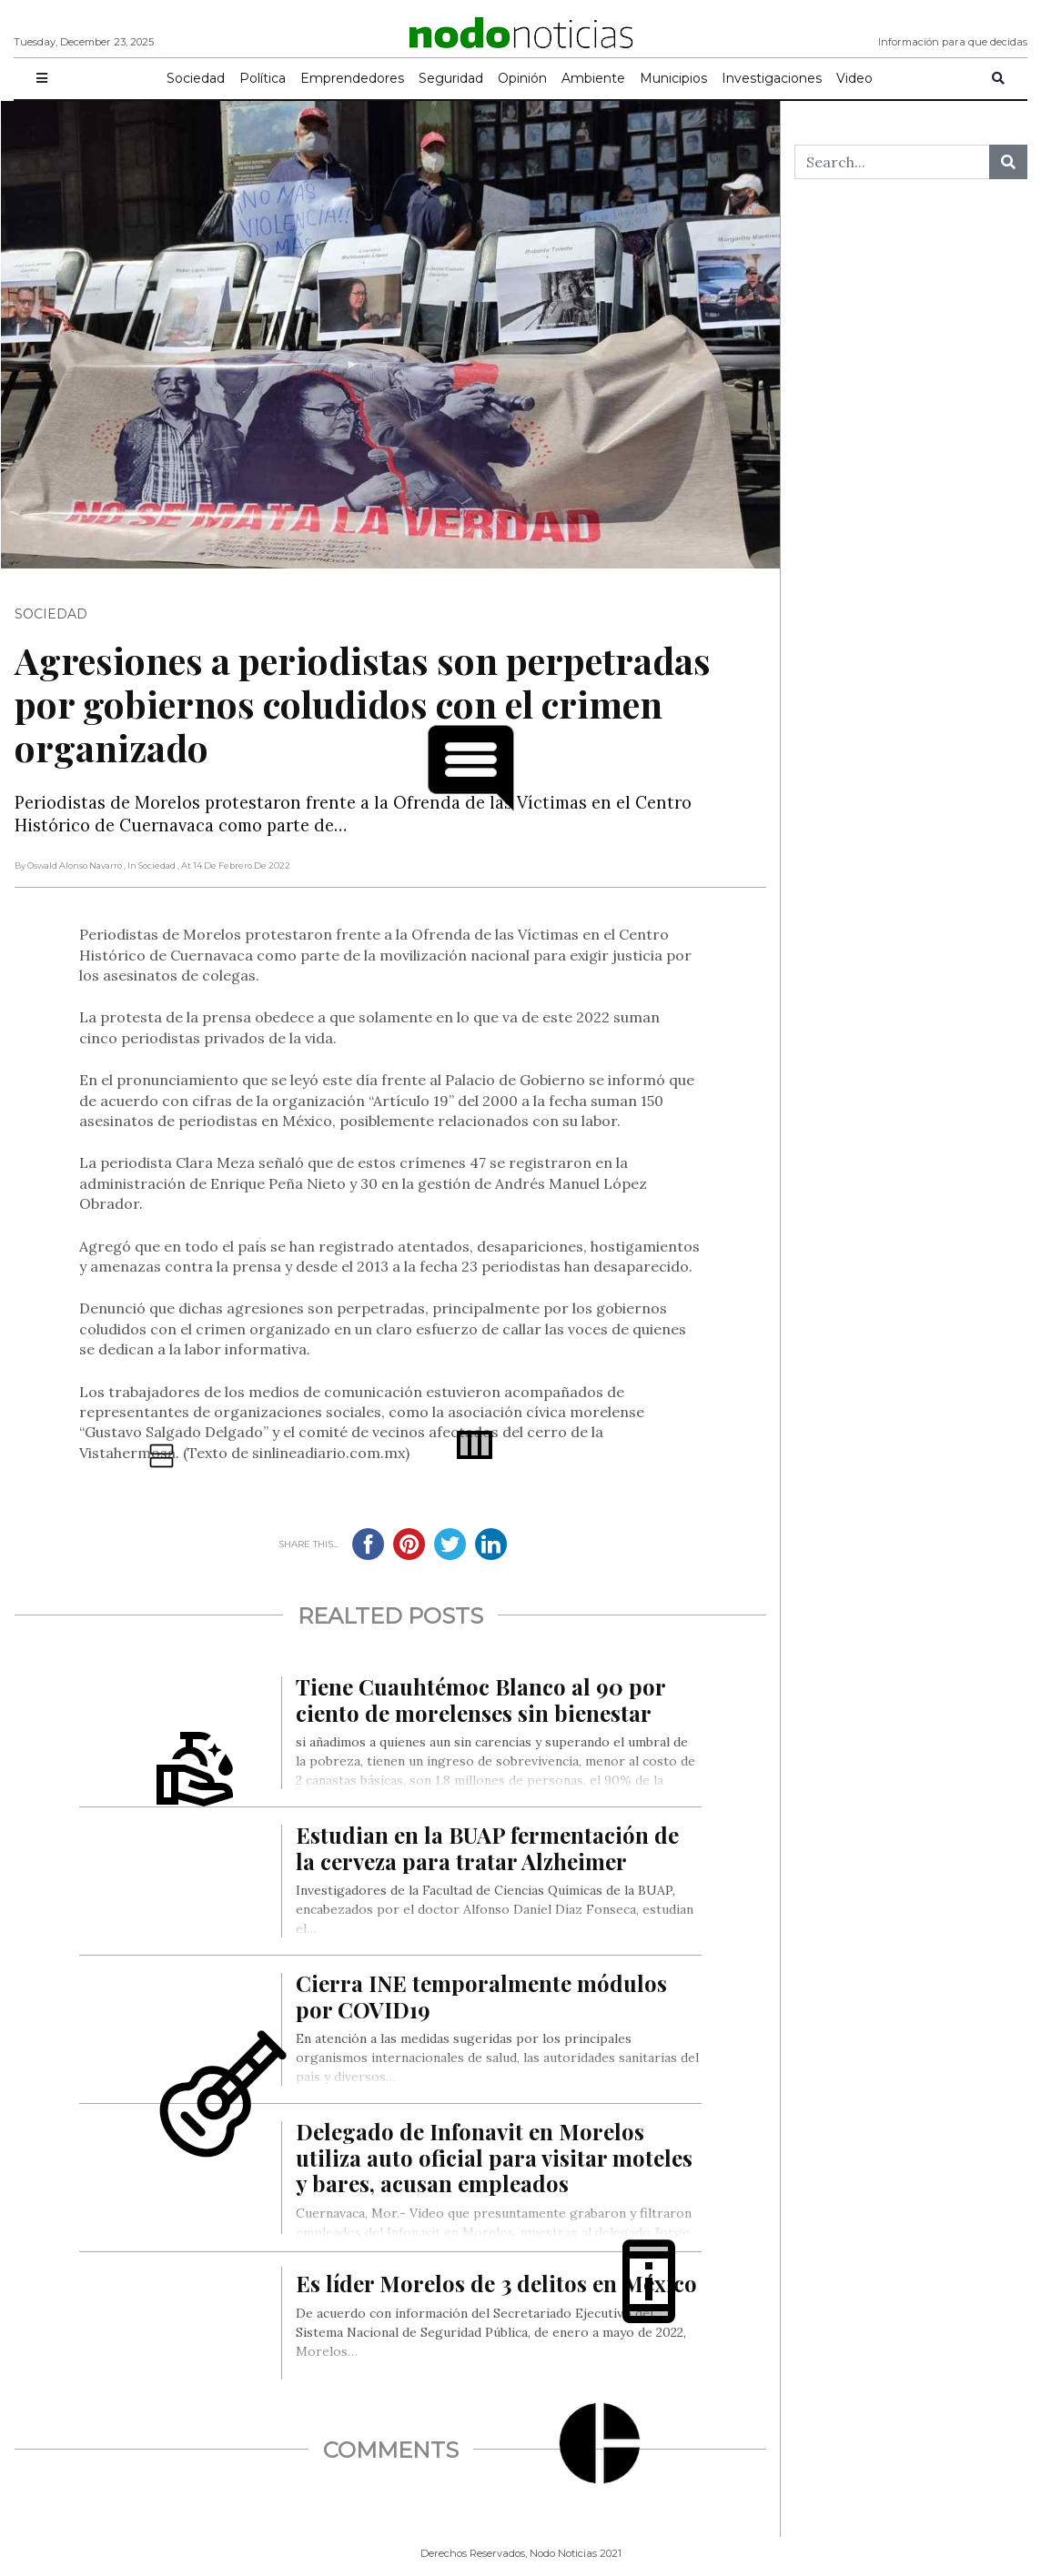 Image resolution: width=1041 pixels, height=2576 pixels. I want to click on access music or instrument features, so click(222, 2095).